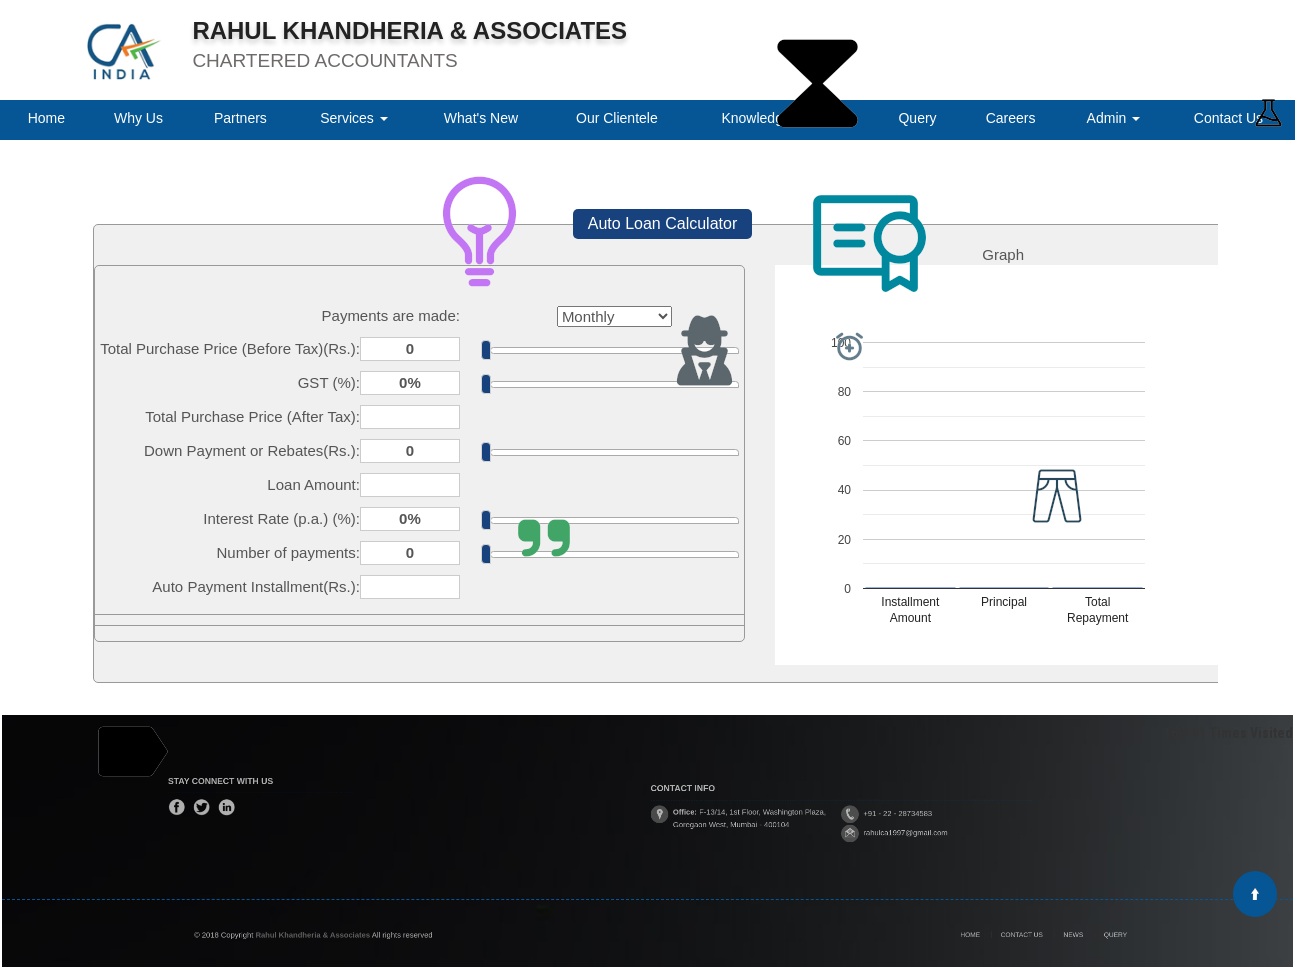 This screenshot has height=967, width=1295. Describe the element at coordinates (704, 351) in the screenshot. I see `access incognito or private browsing mode` at that location.